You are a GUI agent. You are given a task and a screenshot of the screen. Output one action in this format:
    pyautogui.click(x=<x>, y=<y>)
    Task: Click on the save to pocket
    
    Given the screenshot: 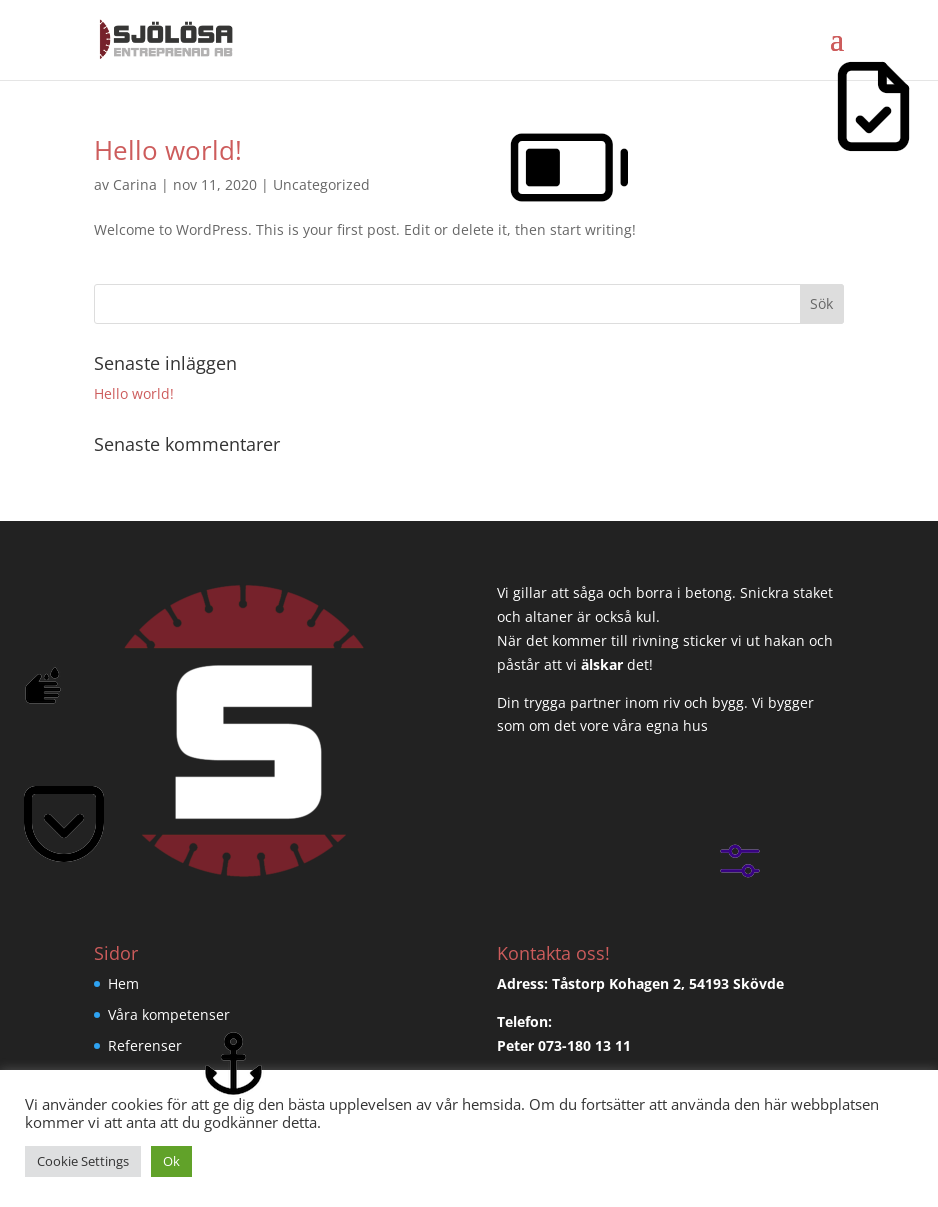 What is the action you would take?
    pyautogui.click(x=64, y=822)
    